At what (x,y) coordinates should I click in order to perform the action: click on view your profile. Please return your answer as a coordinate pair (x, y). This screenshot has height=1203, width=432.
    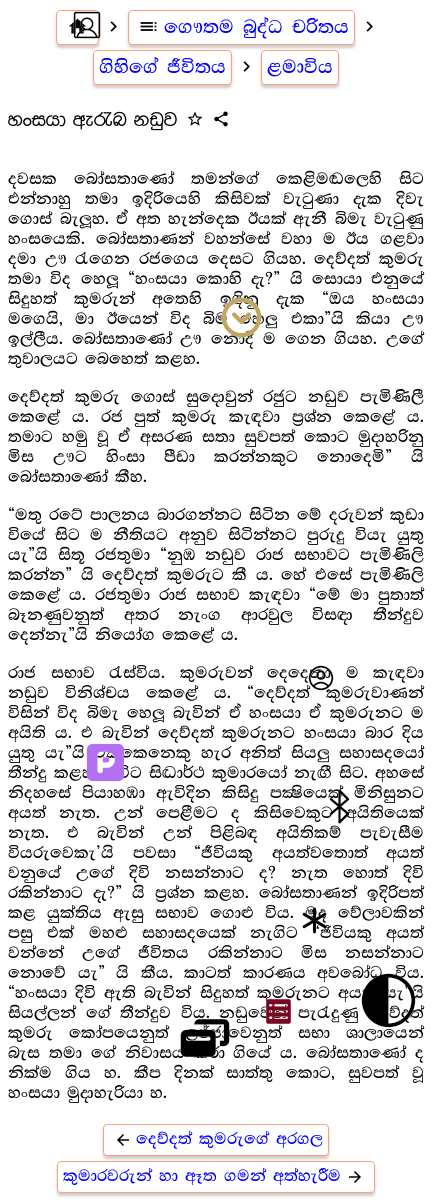
    Looking at the image, I should click on (321, 678).